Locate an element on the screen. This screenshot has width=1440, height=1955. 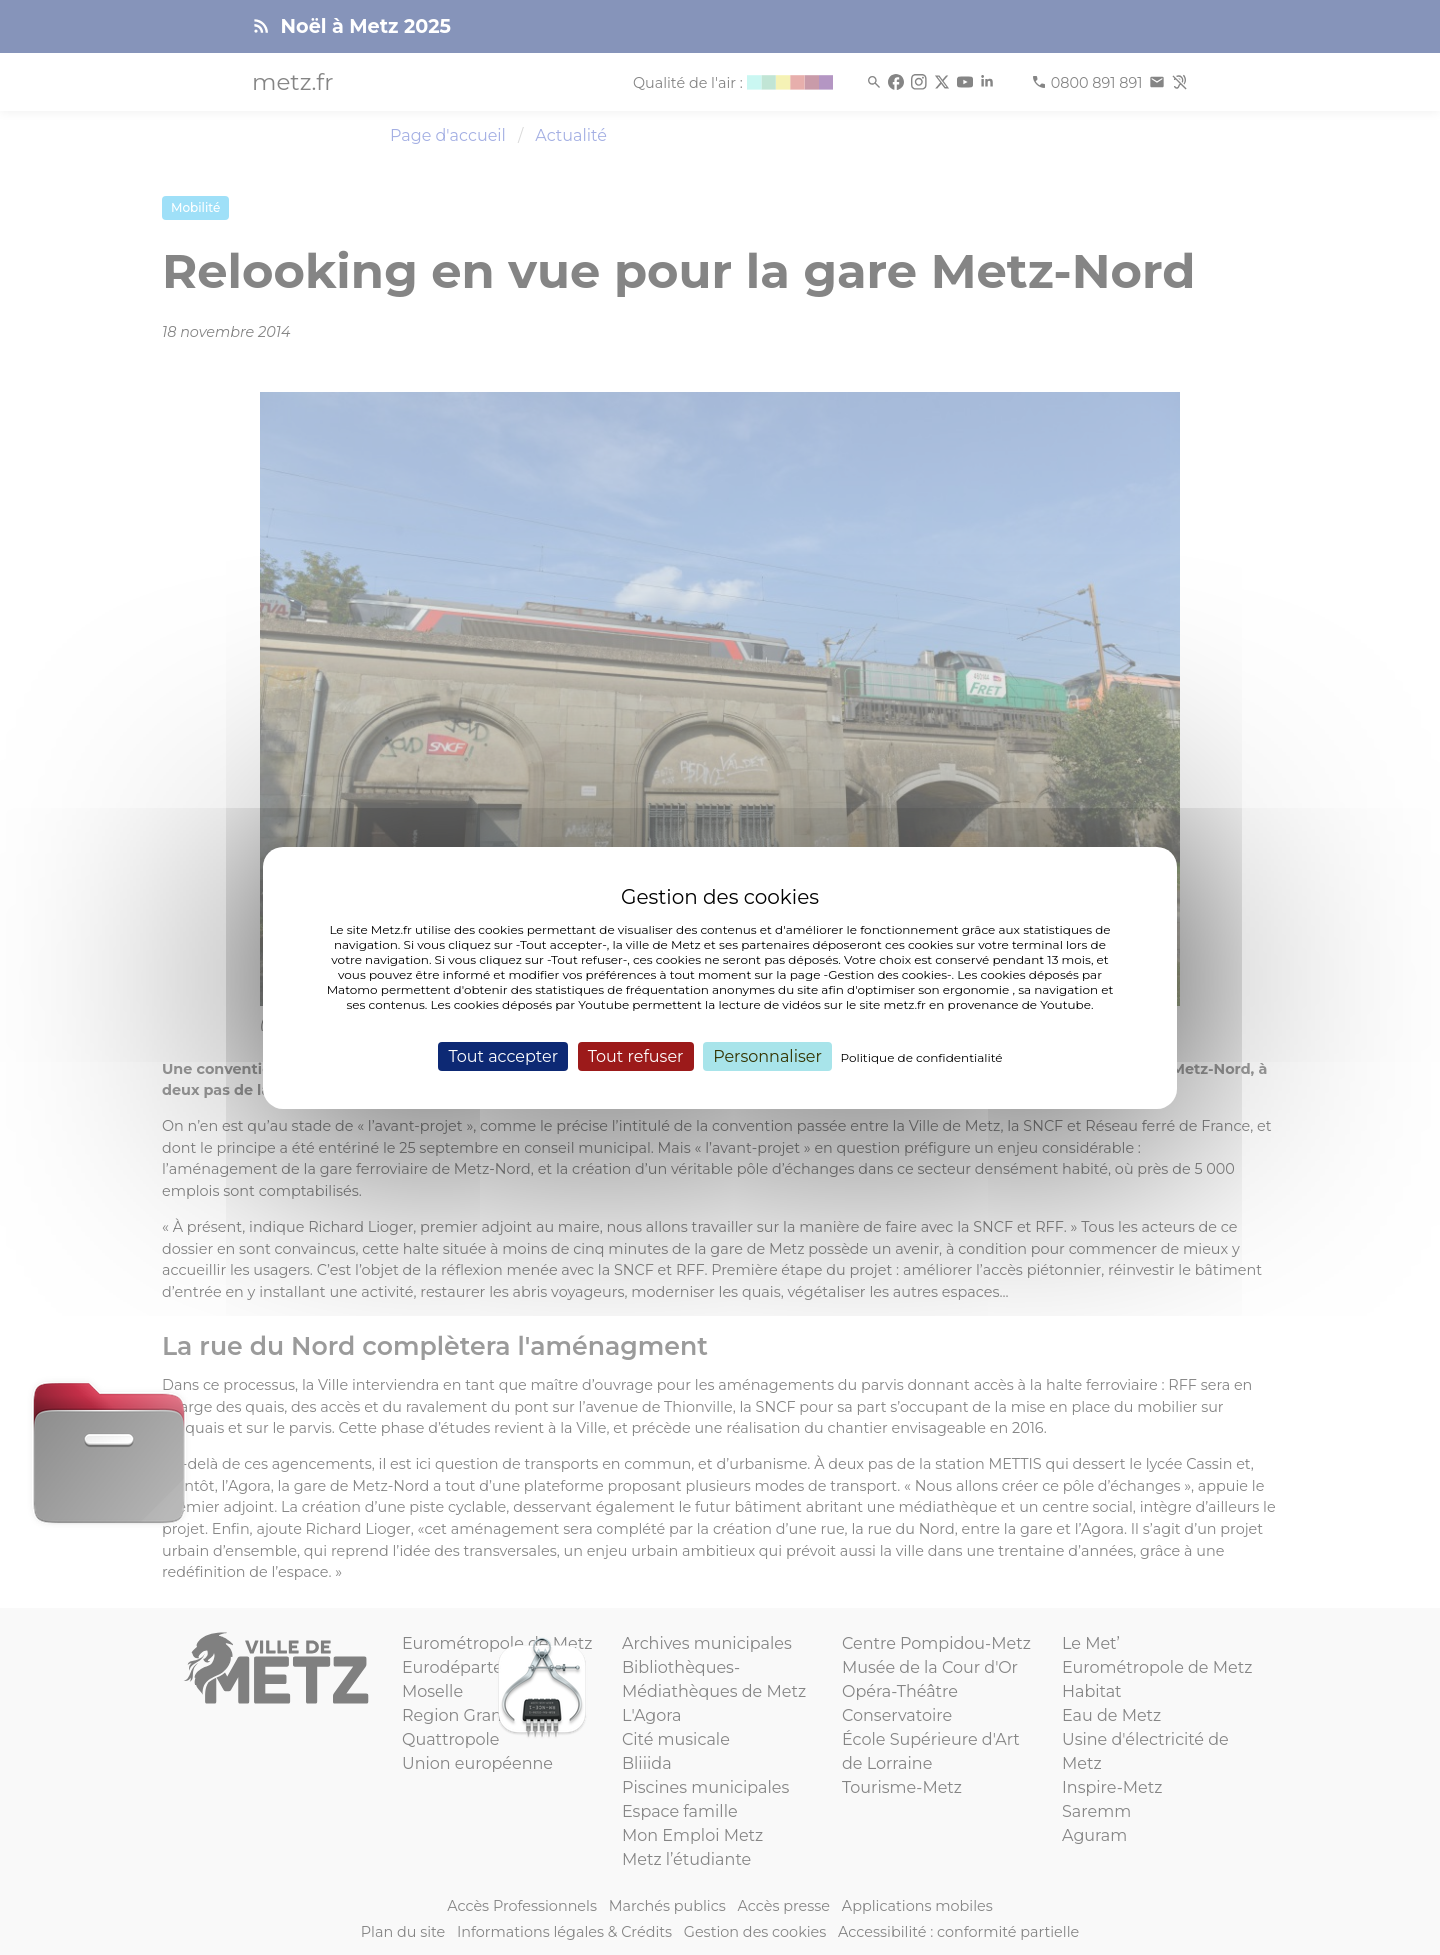
open the file manager application is located at coordinates (109, 1453).